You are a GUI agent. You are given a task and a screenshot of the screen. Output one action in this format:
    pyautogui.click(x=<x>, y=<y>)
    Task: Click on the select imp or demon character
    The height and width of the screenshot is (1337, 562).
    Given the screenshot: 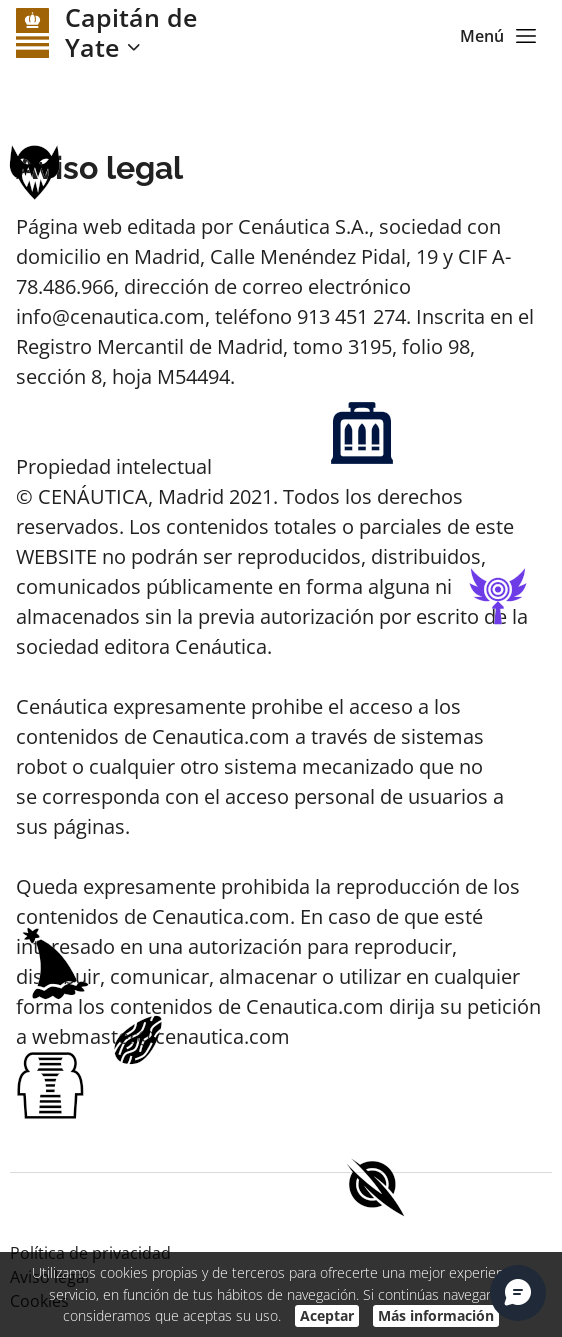 What is the action you would take?
    pyautogui.click(x=34, y=172)
    